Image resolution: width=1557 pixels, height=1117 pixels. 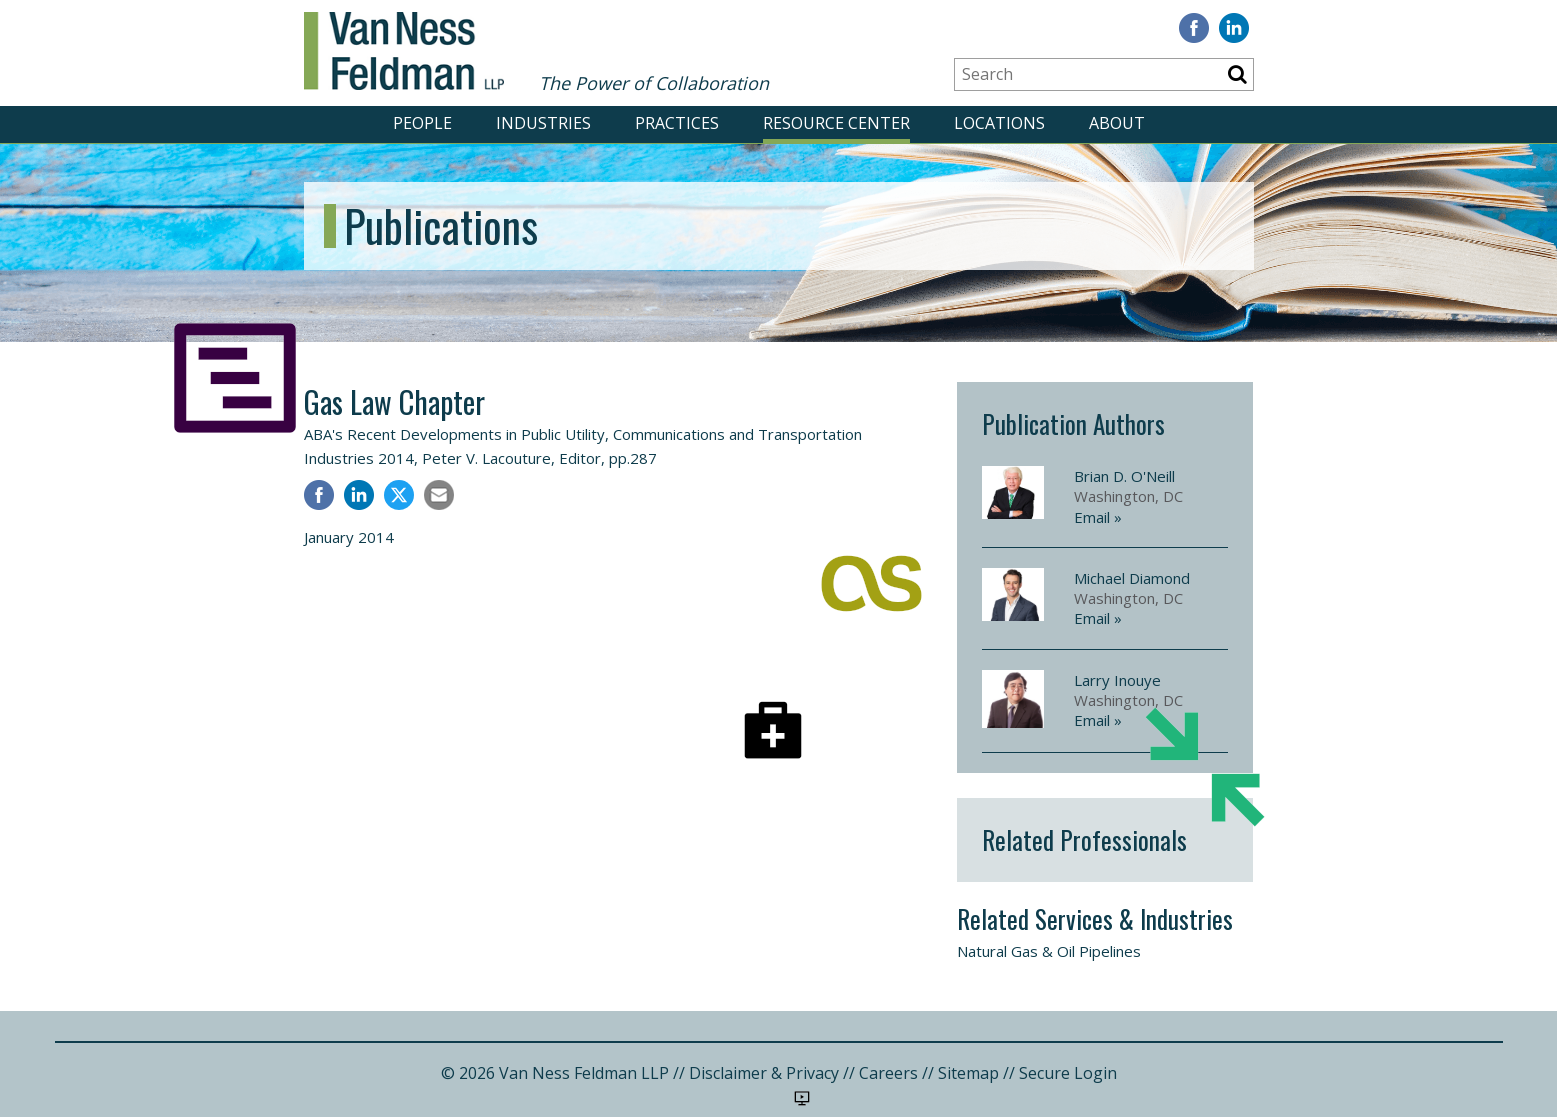 I want to click on start a slideshow presentation, so click(x=802, y=1098).